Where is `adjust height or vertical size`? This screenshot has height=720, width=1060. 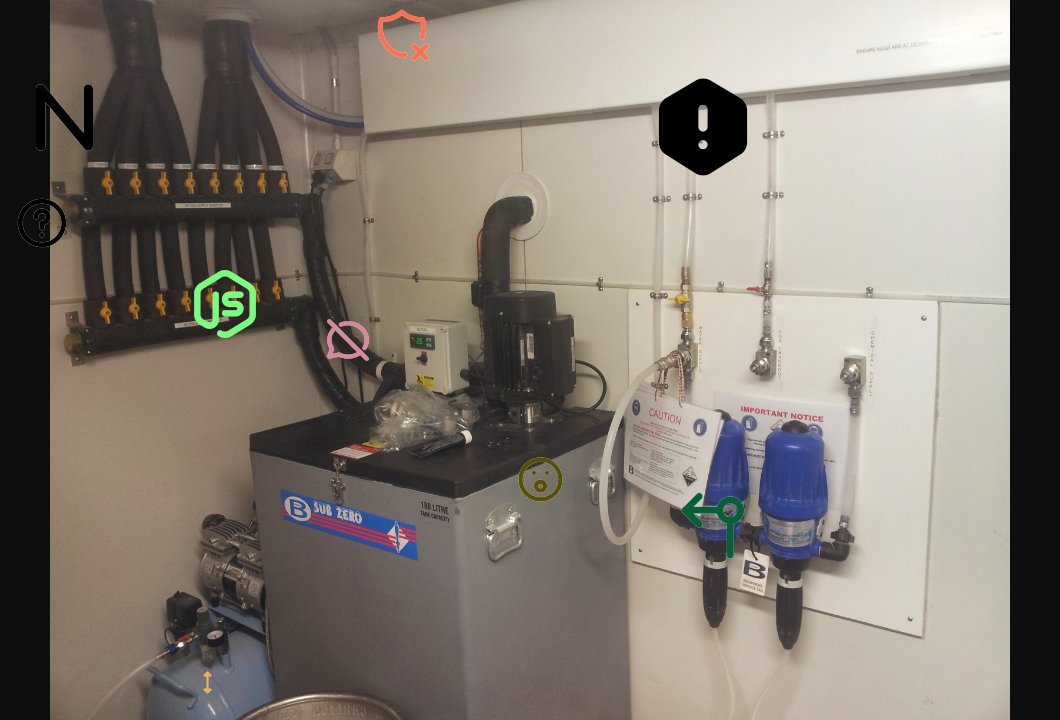
adjust height or vertical size is located at coordinates (207, 682).